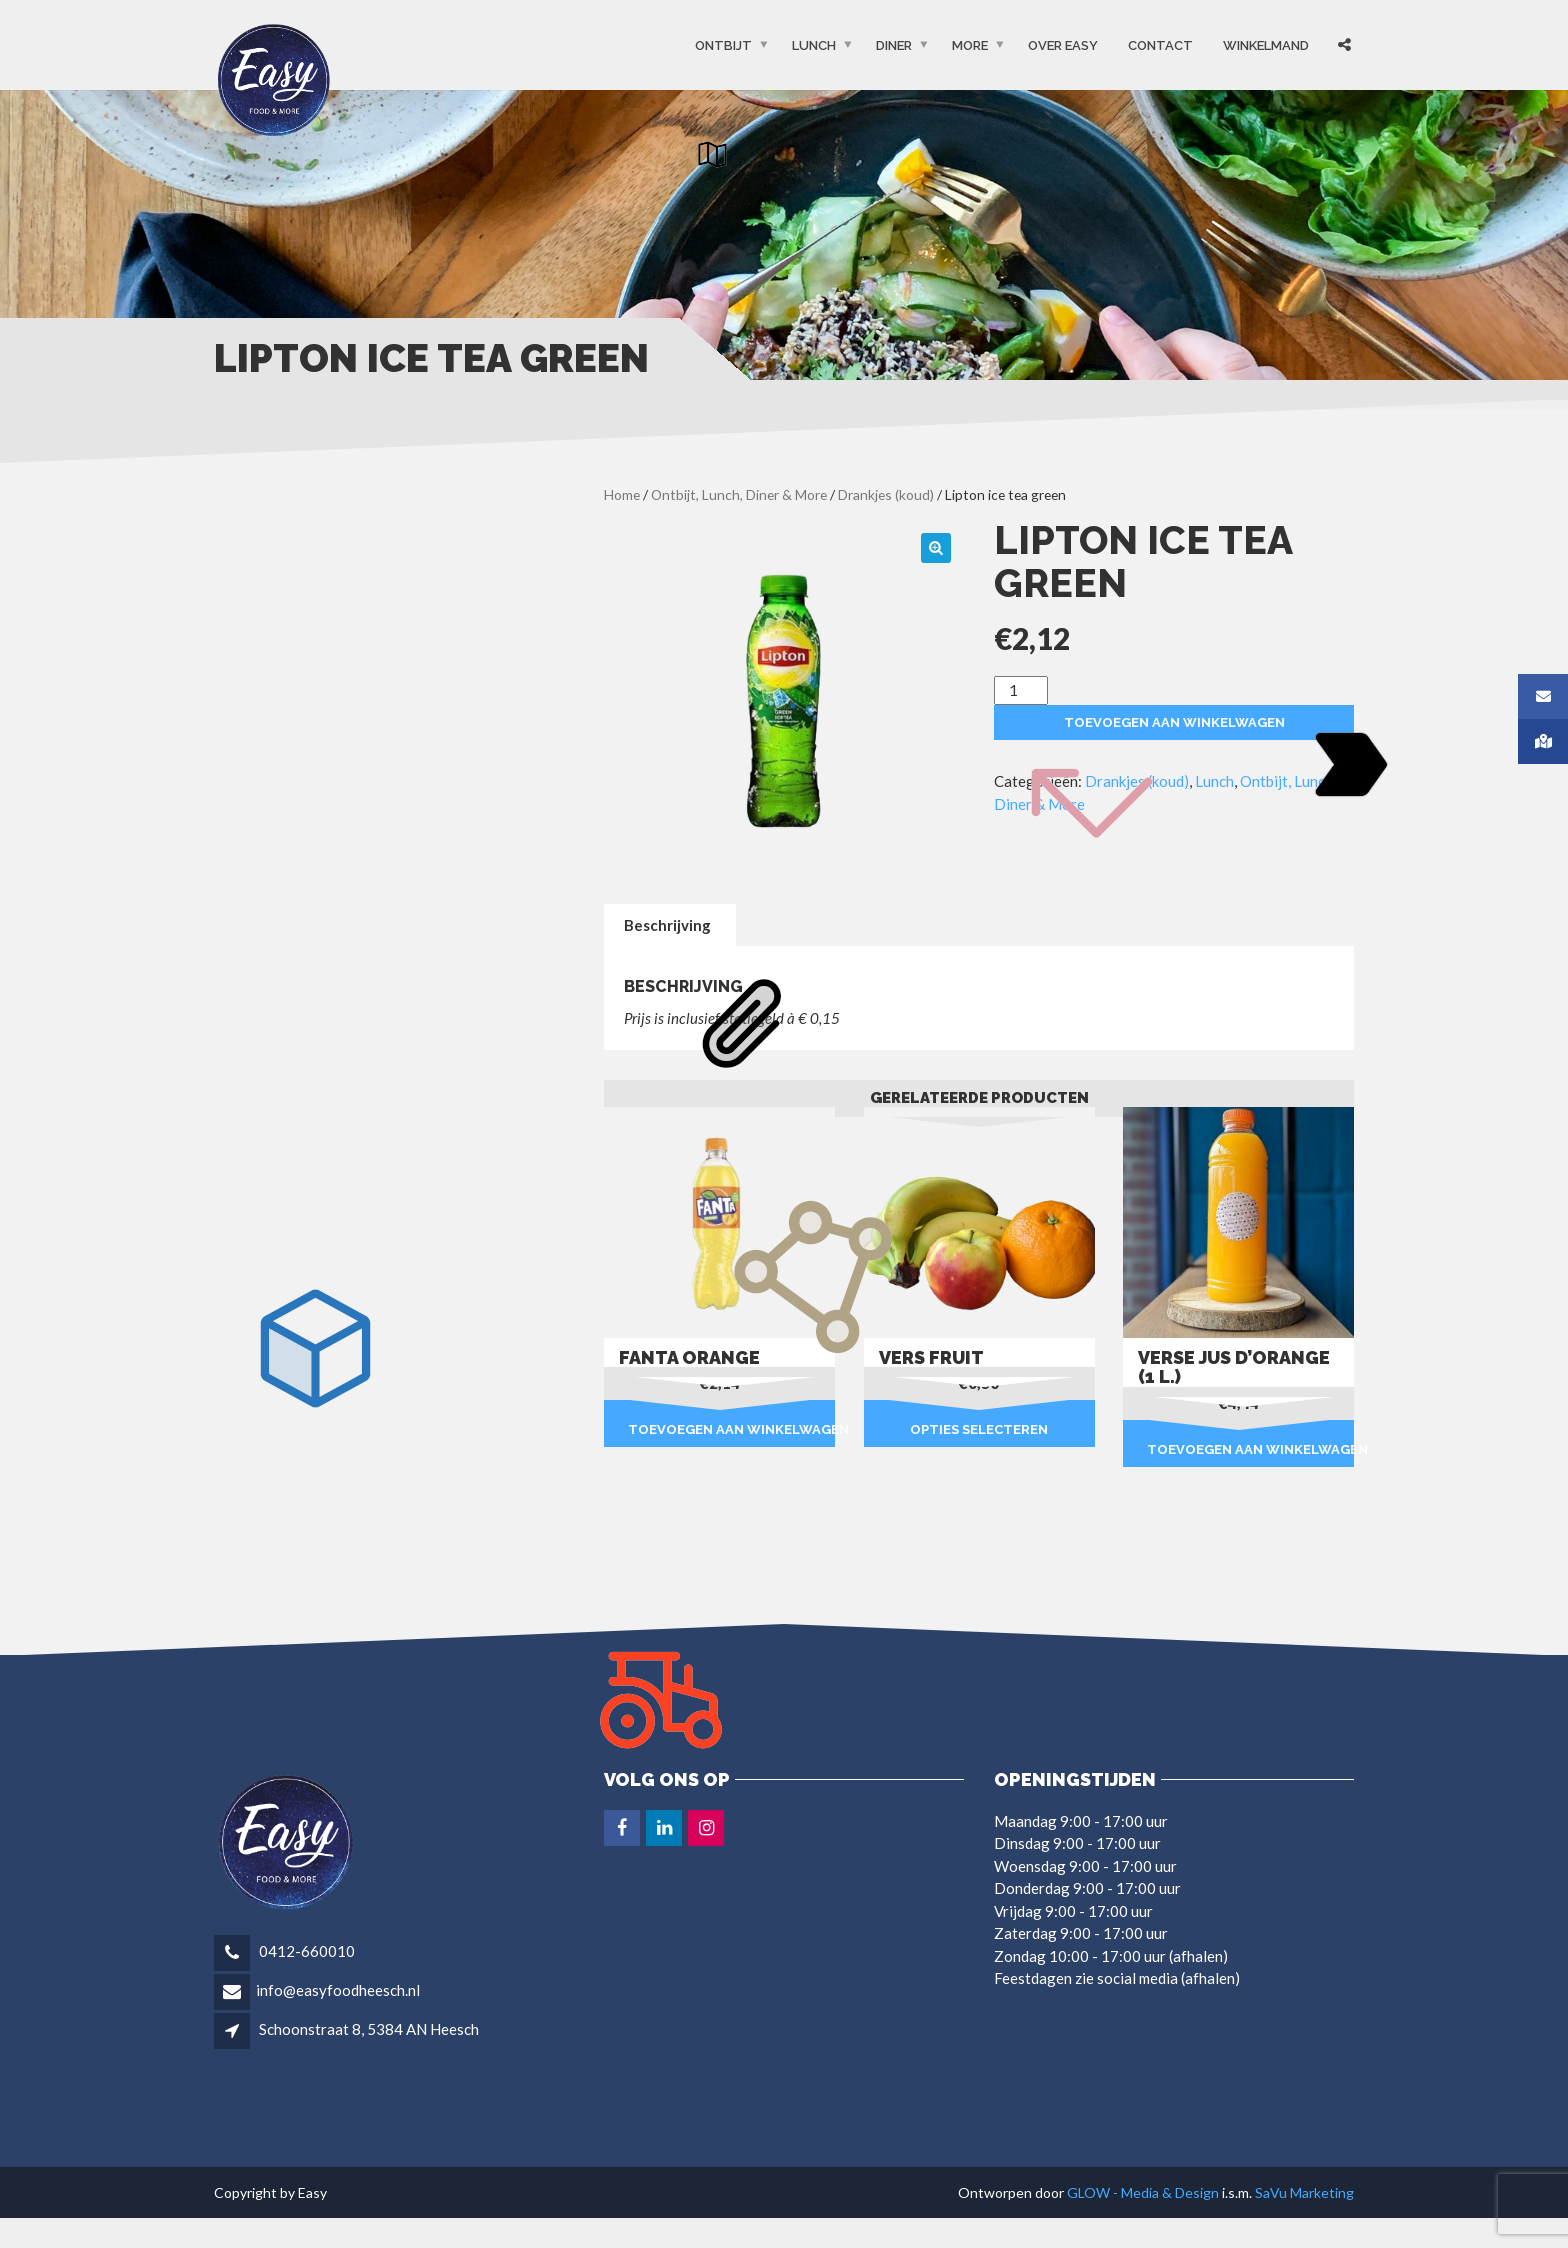 This screenshot has width=1568, height=2248. What do you see at coordinates (1092, 799) in the screenshot?
I see `go back to previous step` at bounding box center [1092, 799].